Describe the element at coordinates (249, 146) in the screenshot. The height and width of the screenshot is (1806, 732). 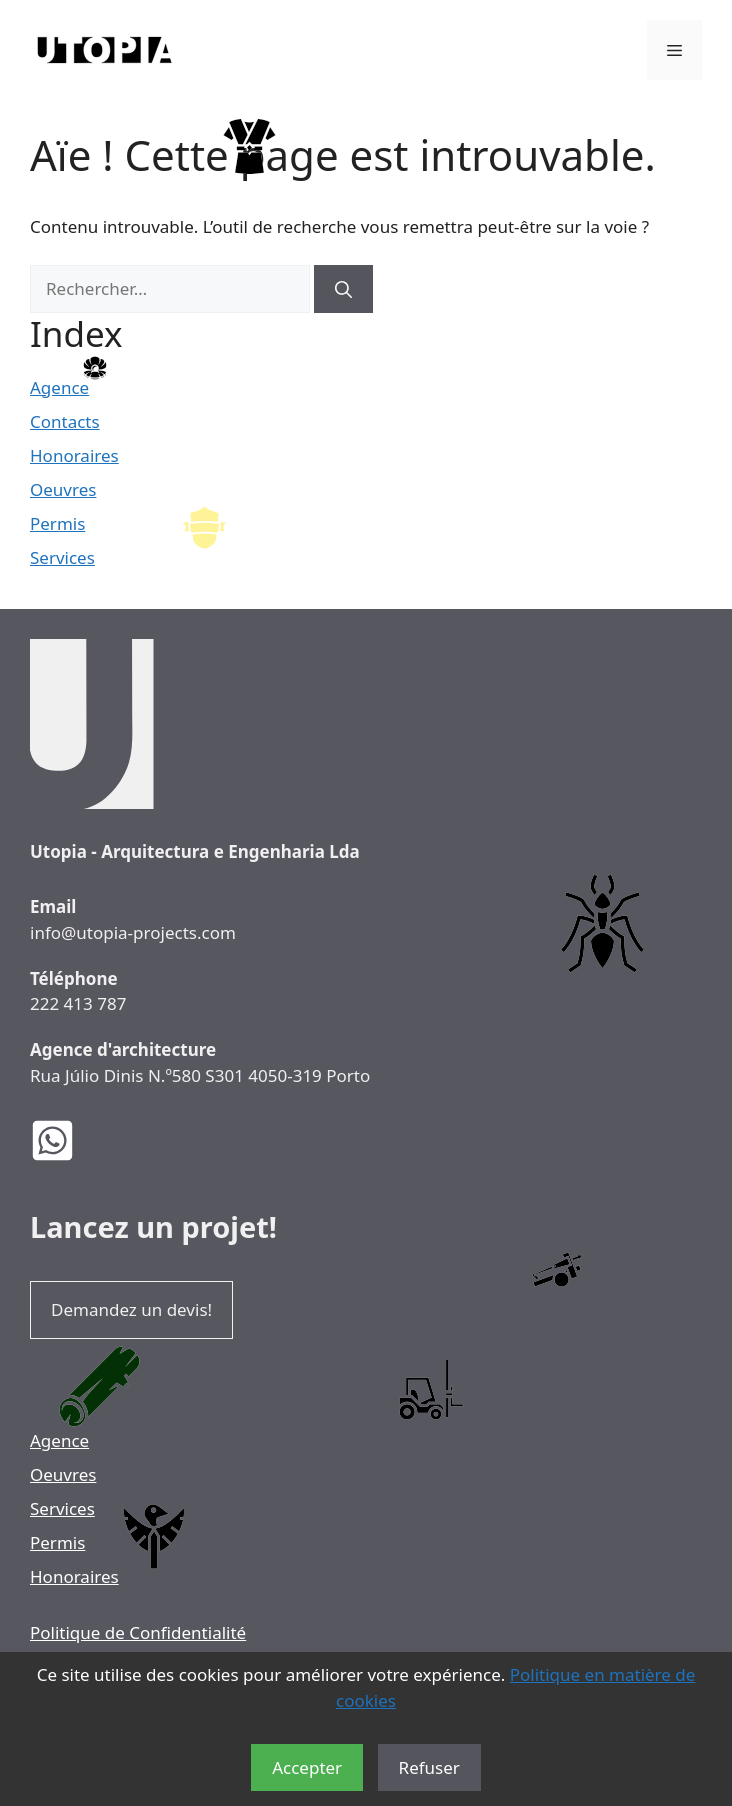
I see `select ninja armor equipment` at that location.